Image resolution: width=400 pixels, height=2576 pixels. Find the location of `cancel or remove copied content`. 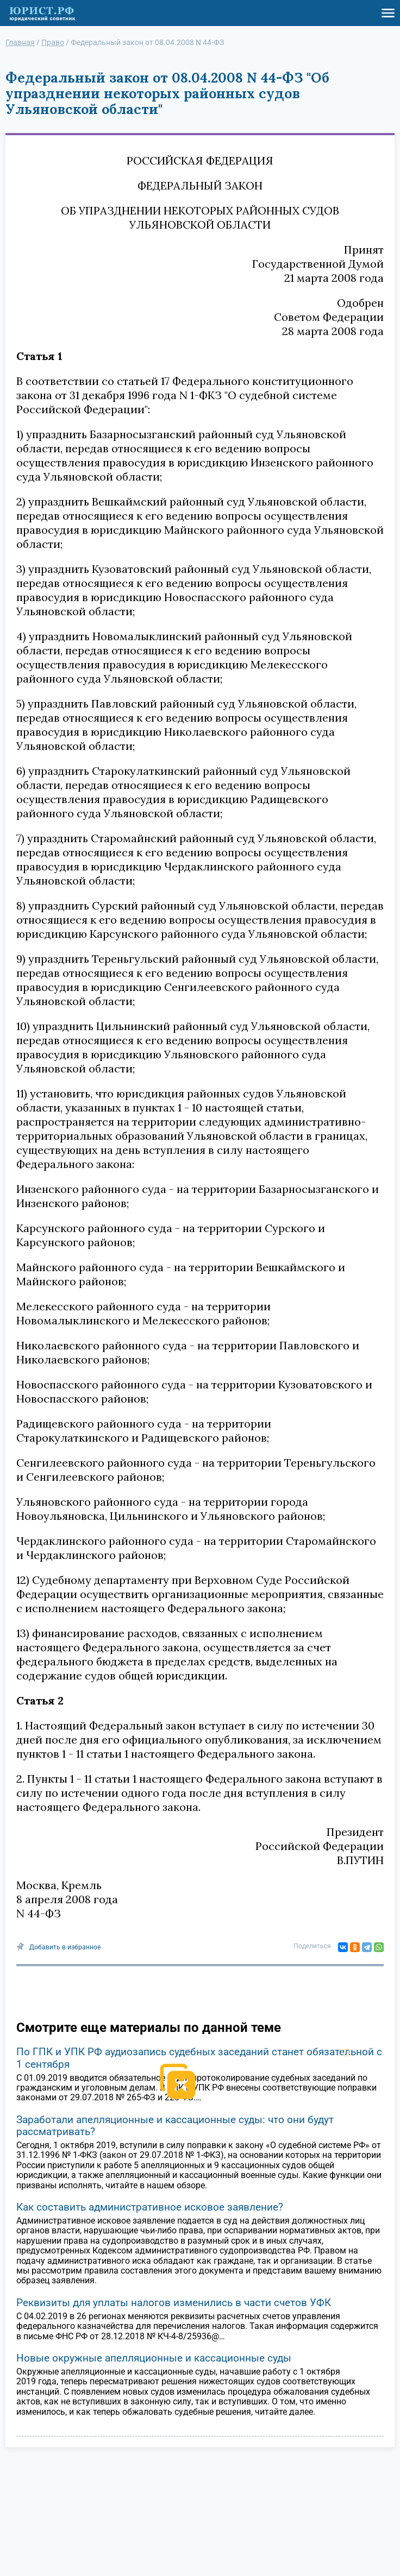

cancel or remove copied content is located at coordinates (178, 2081).